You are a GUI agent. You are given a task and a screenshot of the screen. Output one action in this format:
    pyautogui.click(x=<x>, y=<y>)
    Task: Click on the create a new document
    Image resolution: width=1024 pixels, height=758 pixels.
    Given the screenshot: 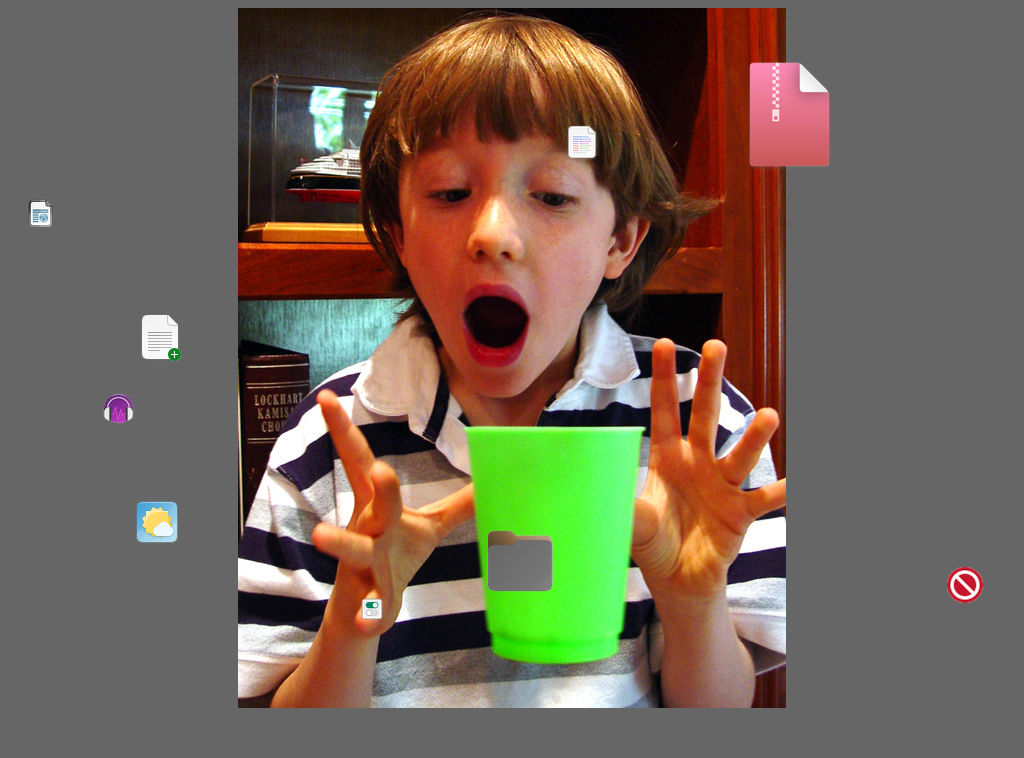 What is the action you would take?
    pyautogui.click(x=160, y=337)
    